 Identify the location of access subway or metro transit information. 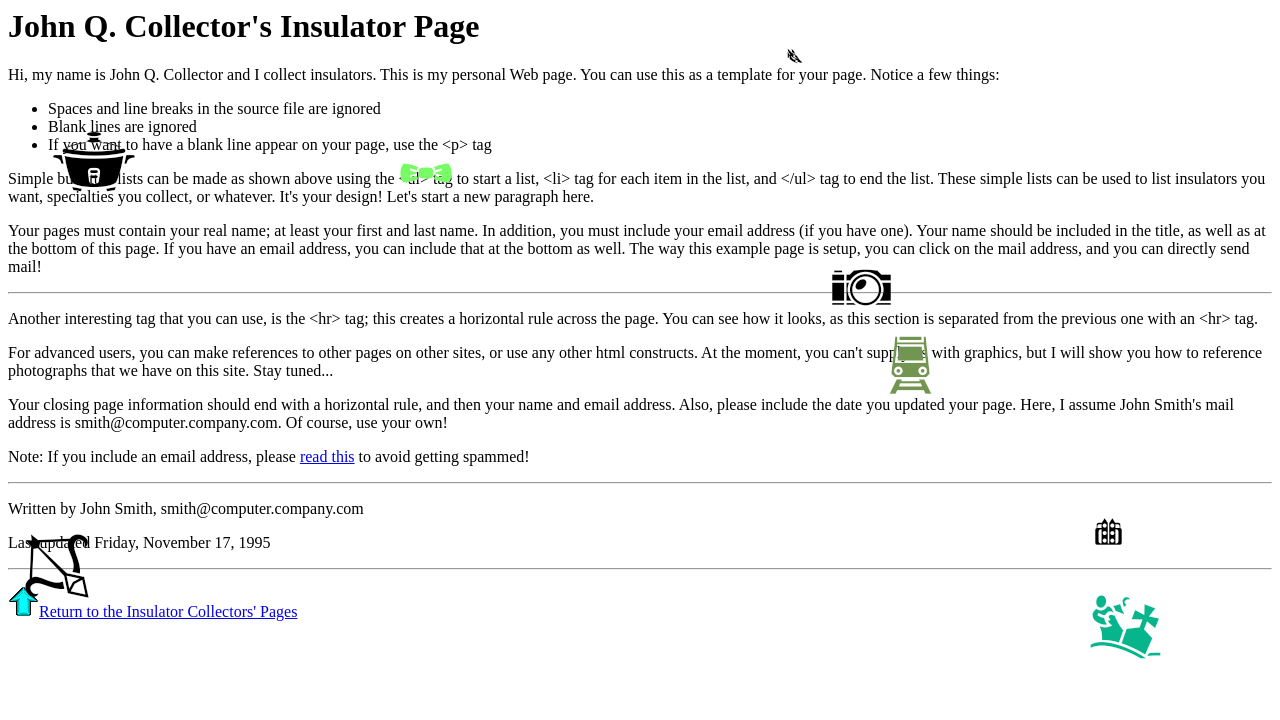
(910, 364).